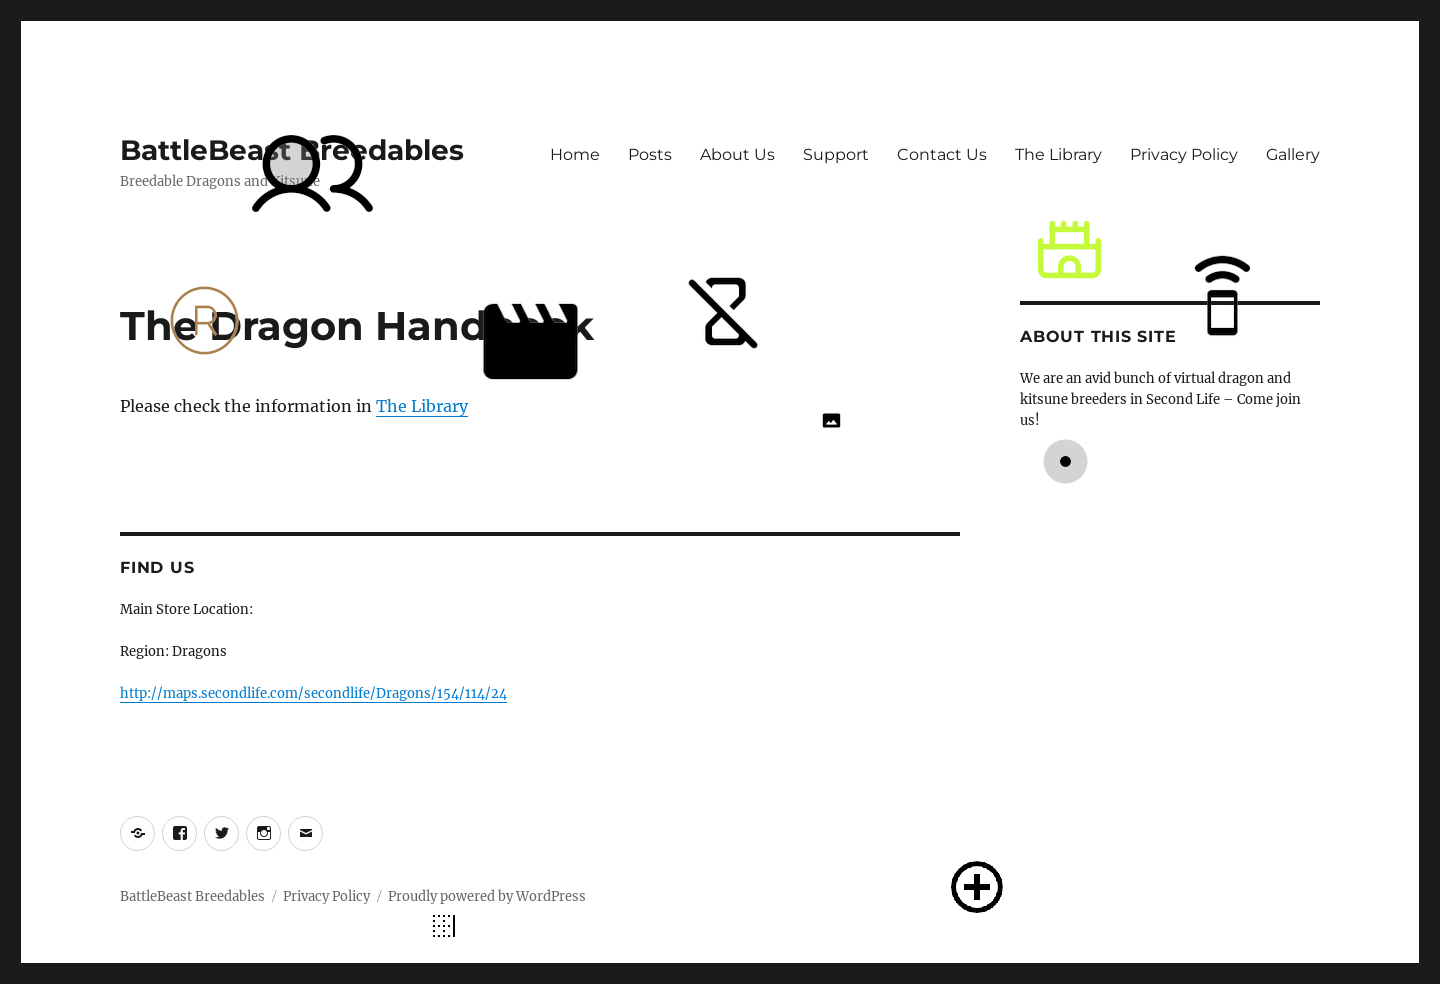 Image resolution: width=1440 pixels, height=984 pixels. I want to click on add a new item, so click(977, 887).